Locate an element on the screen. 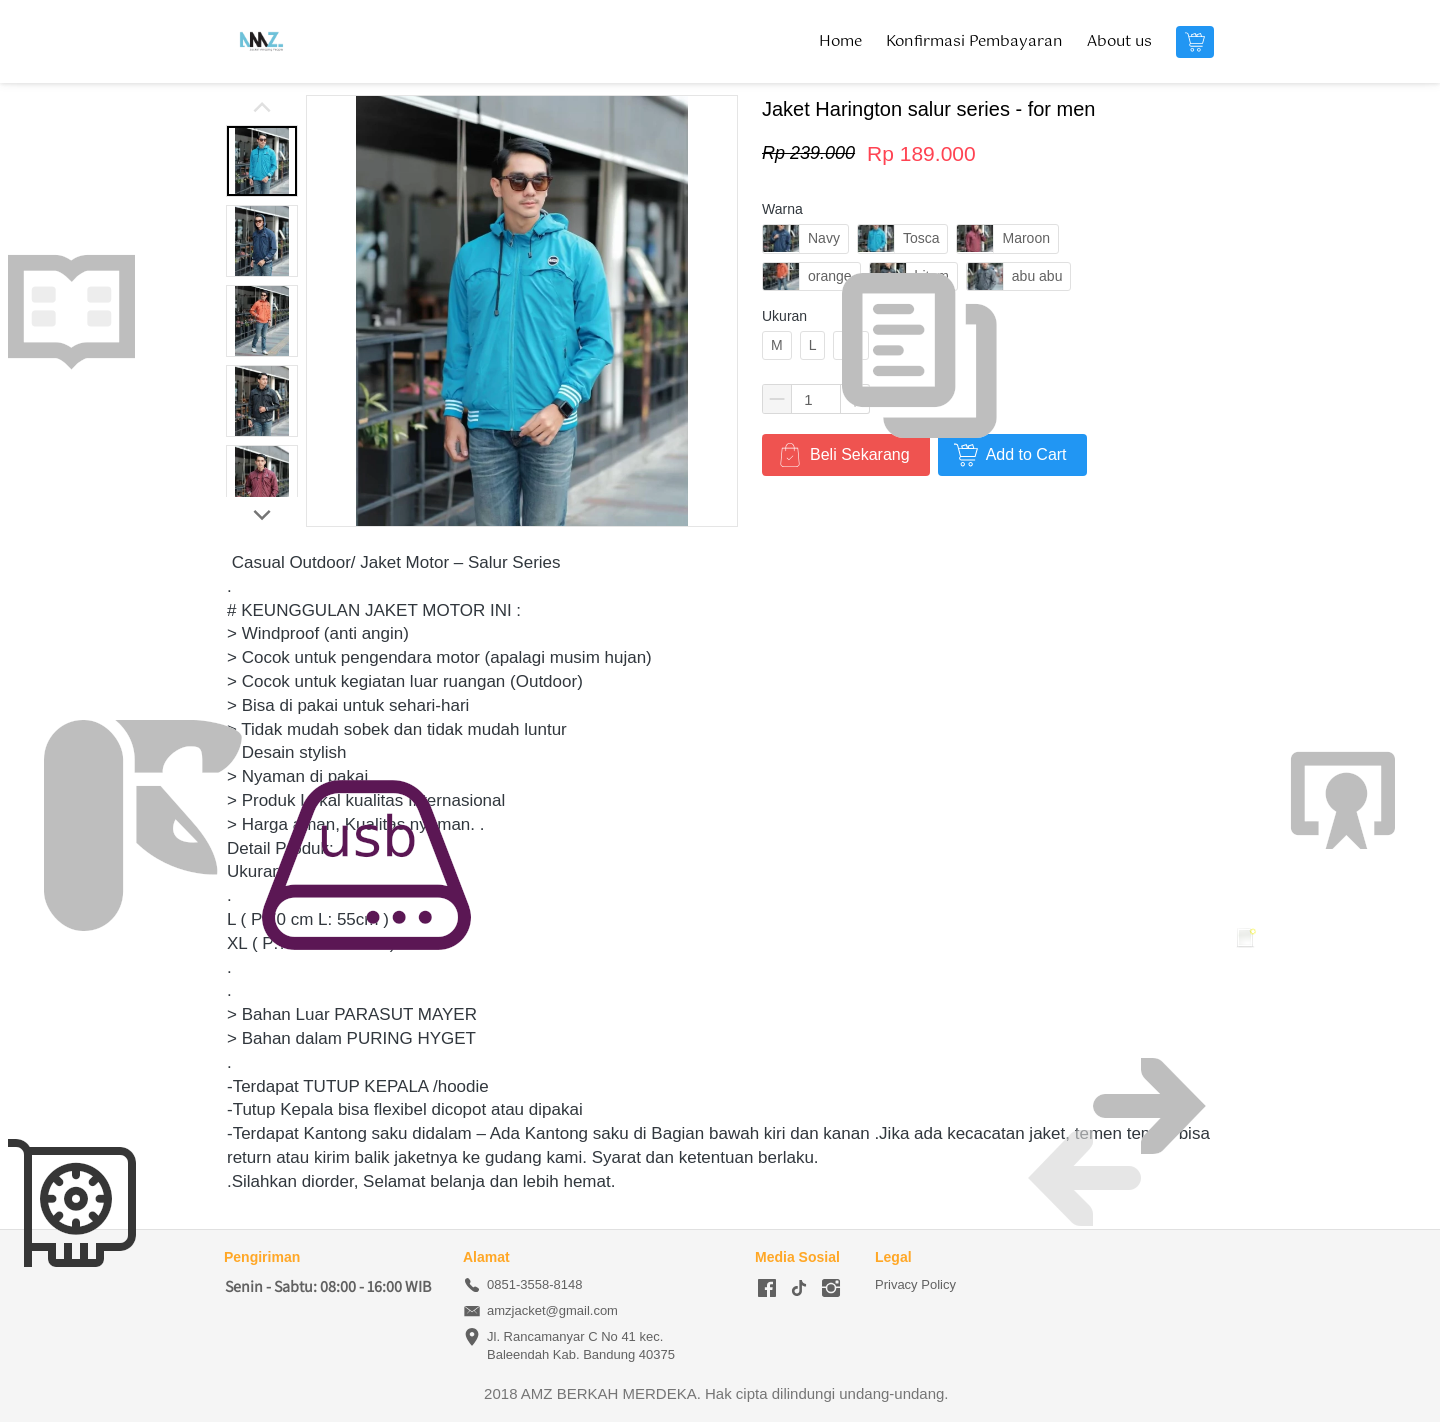 The height and width of the screenshot is (1422, 1440). external usb hard drive connected is located at coordinates (366, 858).